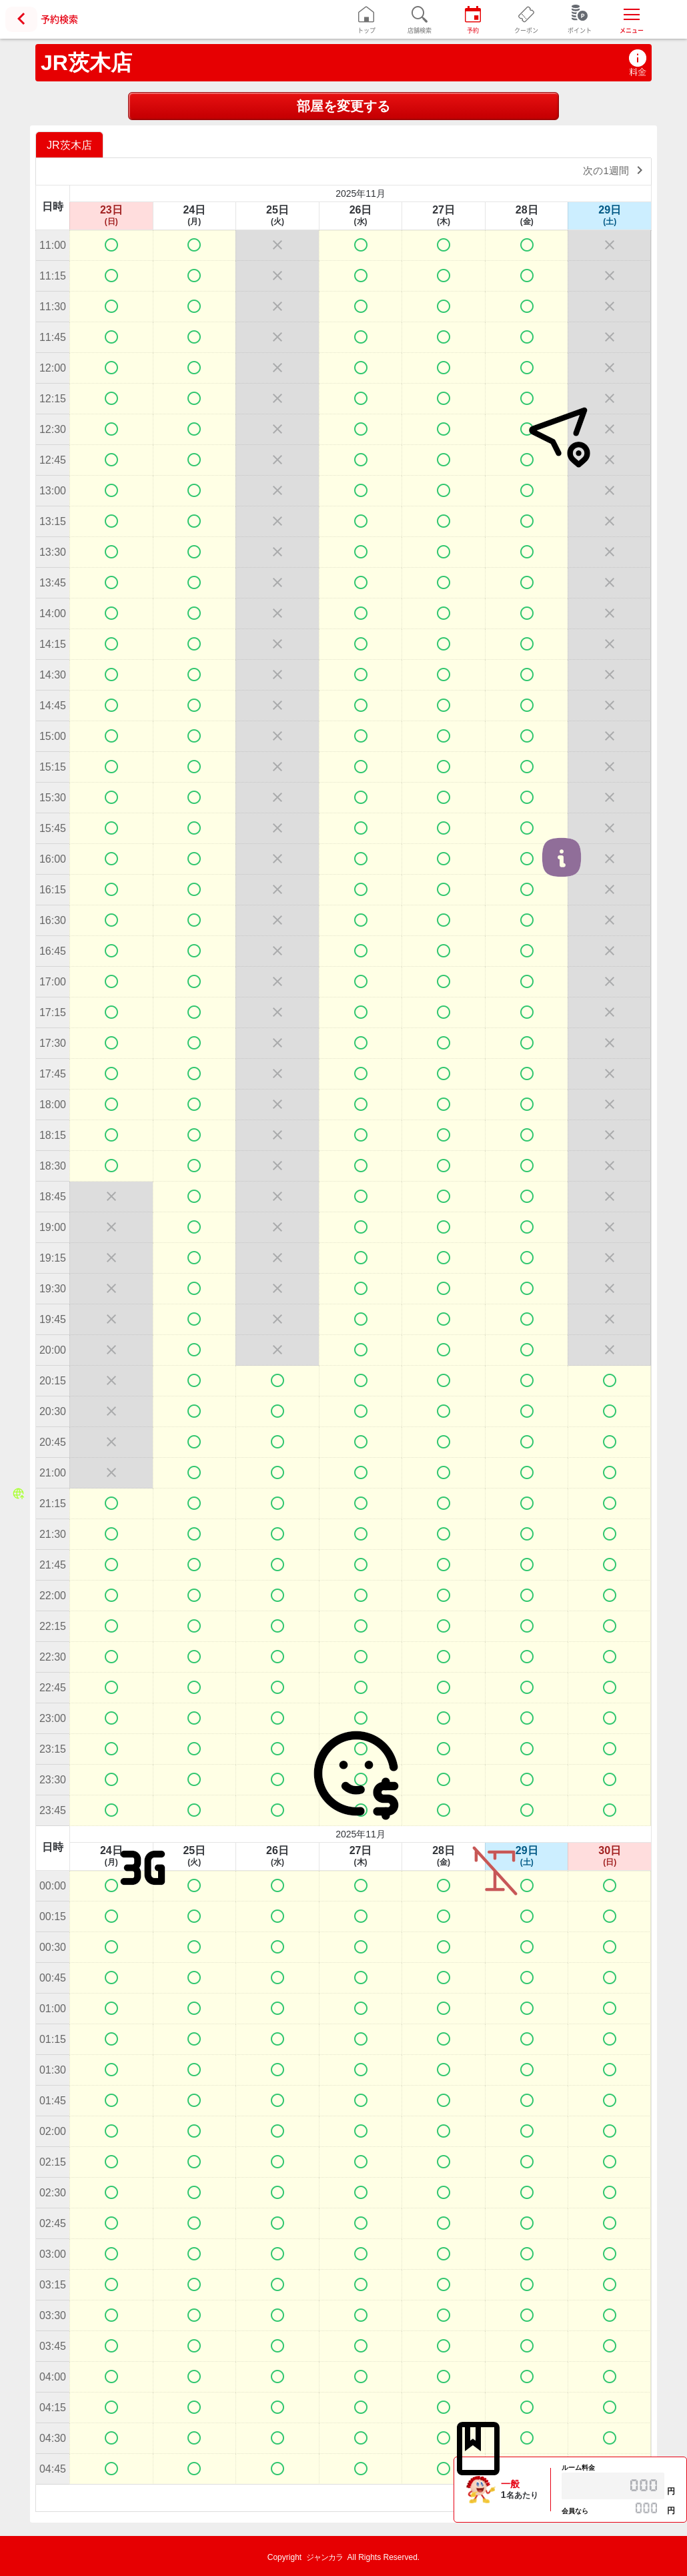 This screenshot has height=2576, width=687. I want to click on disable text formatting, so click(495, 1871).